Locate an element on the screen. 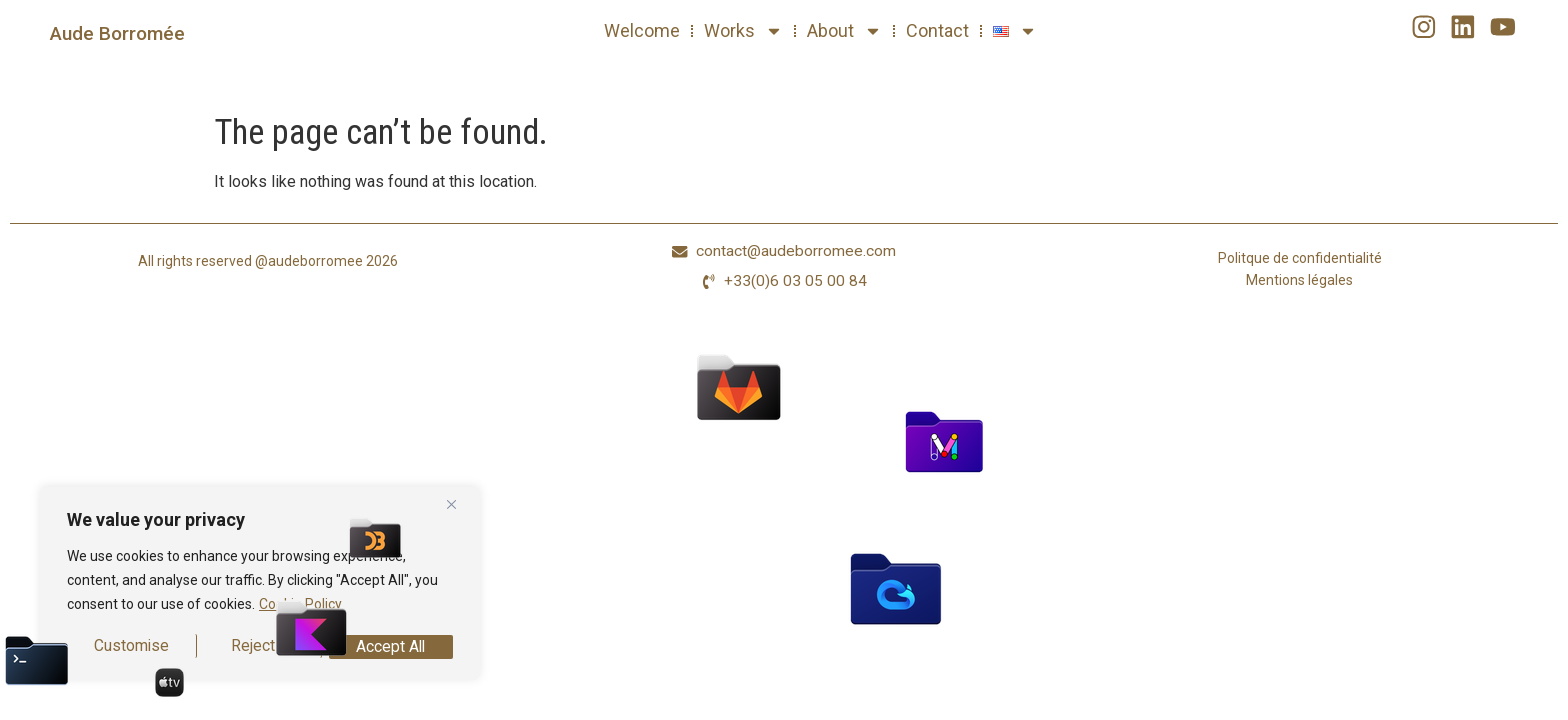  open D3.js project folder is located at coordinates (375, 539).